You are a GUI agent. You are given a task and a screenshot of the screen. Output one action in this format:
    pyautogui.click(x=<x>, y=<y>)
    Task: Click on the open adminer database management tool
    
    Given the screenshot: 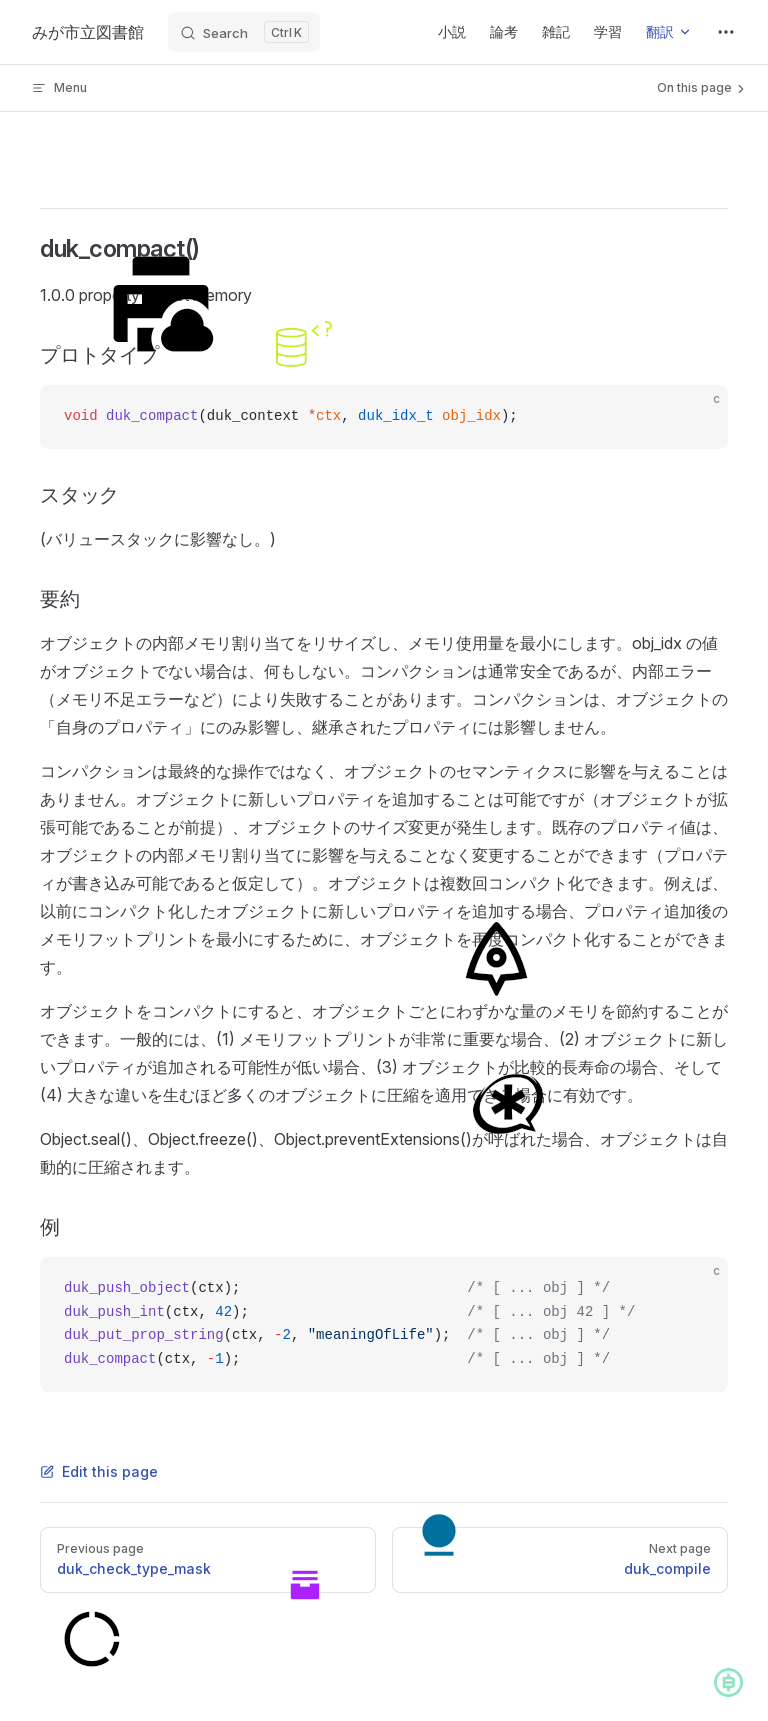 What is the action you would take?
    pyautogui.click(x=304, y=344)
    